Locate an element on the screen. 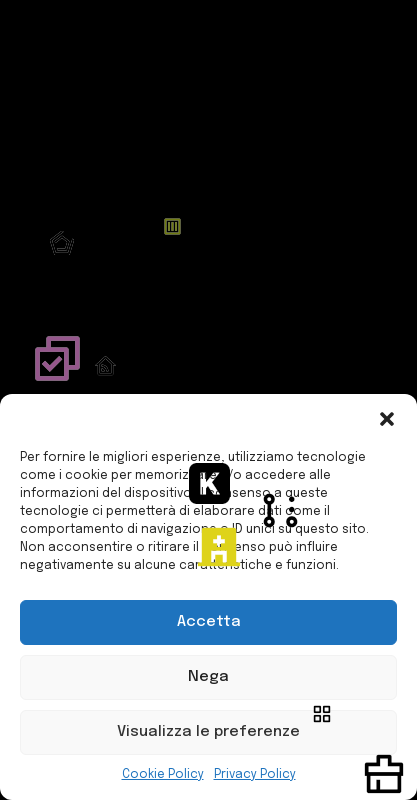 The image size is (417, 800). switch to vertical column layout is located at coordinates (172, 226).